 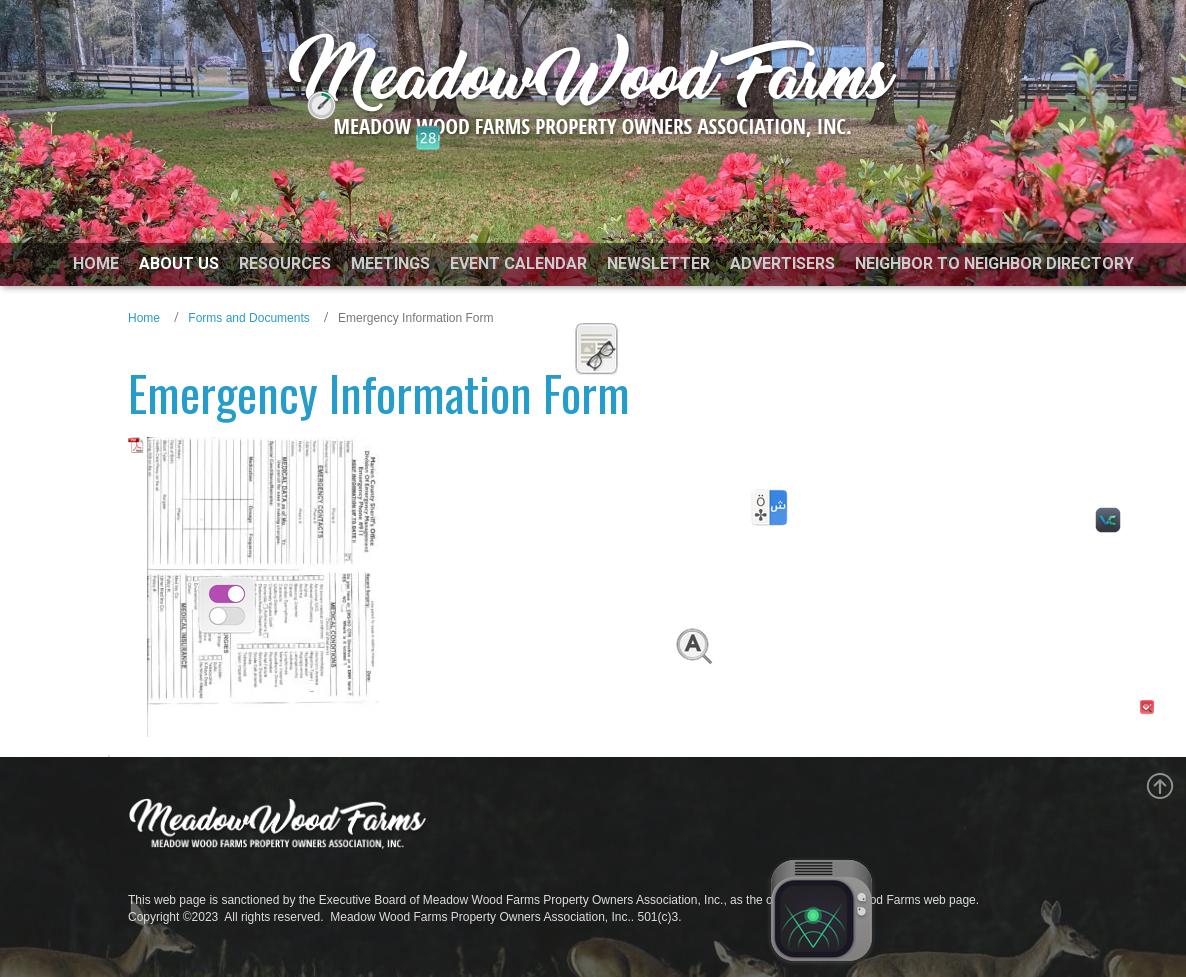 I want to click on search for files or documents, so click(x=694, y=646).